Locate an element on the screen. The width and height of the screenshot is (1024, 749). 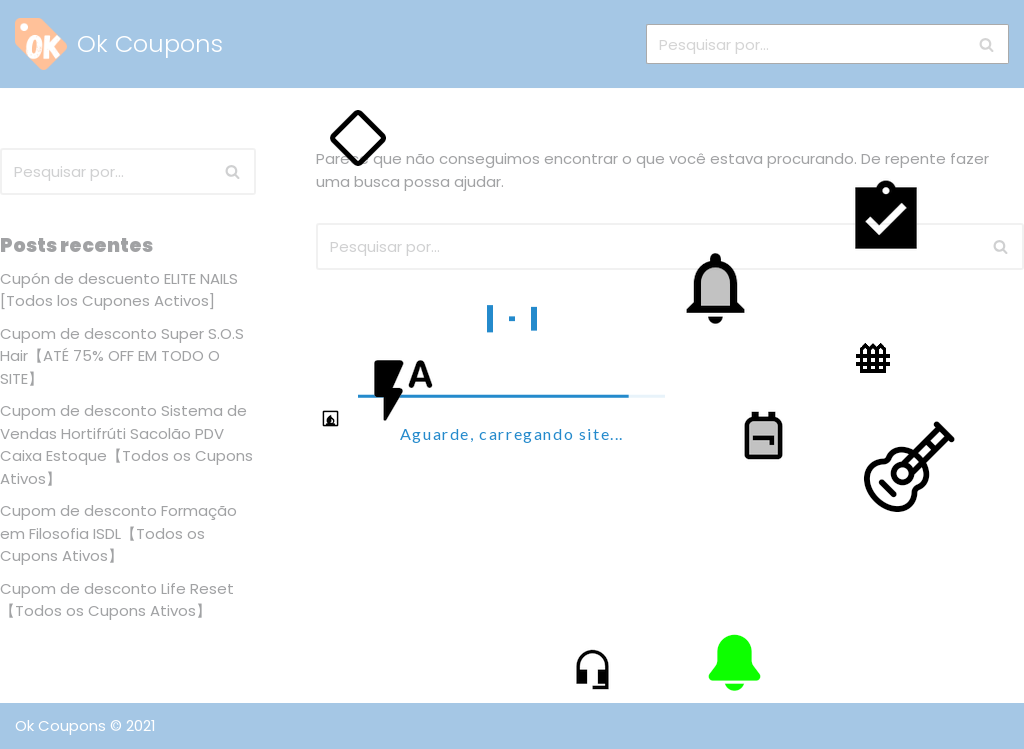
view your notifications is located at coordinates (715, 287).